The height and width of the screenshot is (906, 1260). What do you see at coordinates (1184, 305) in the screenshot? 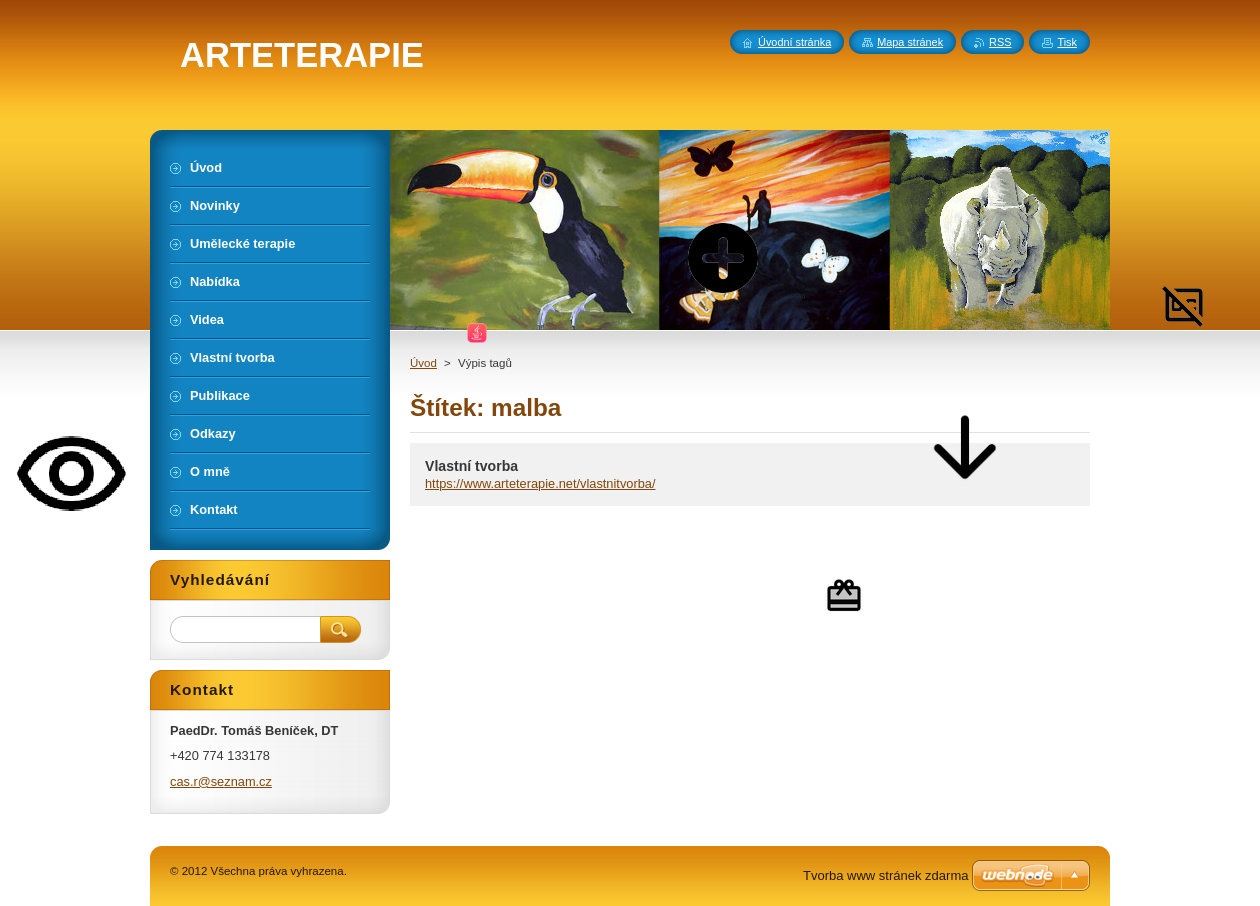
I see `closed captions are disabled` at bounding box center [1184, 305].